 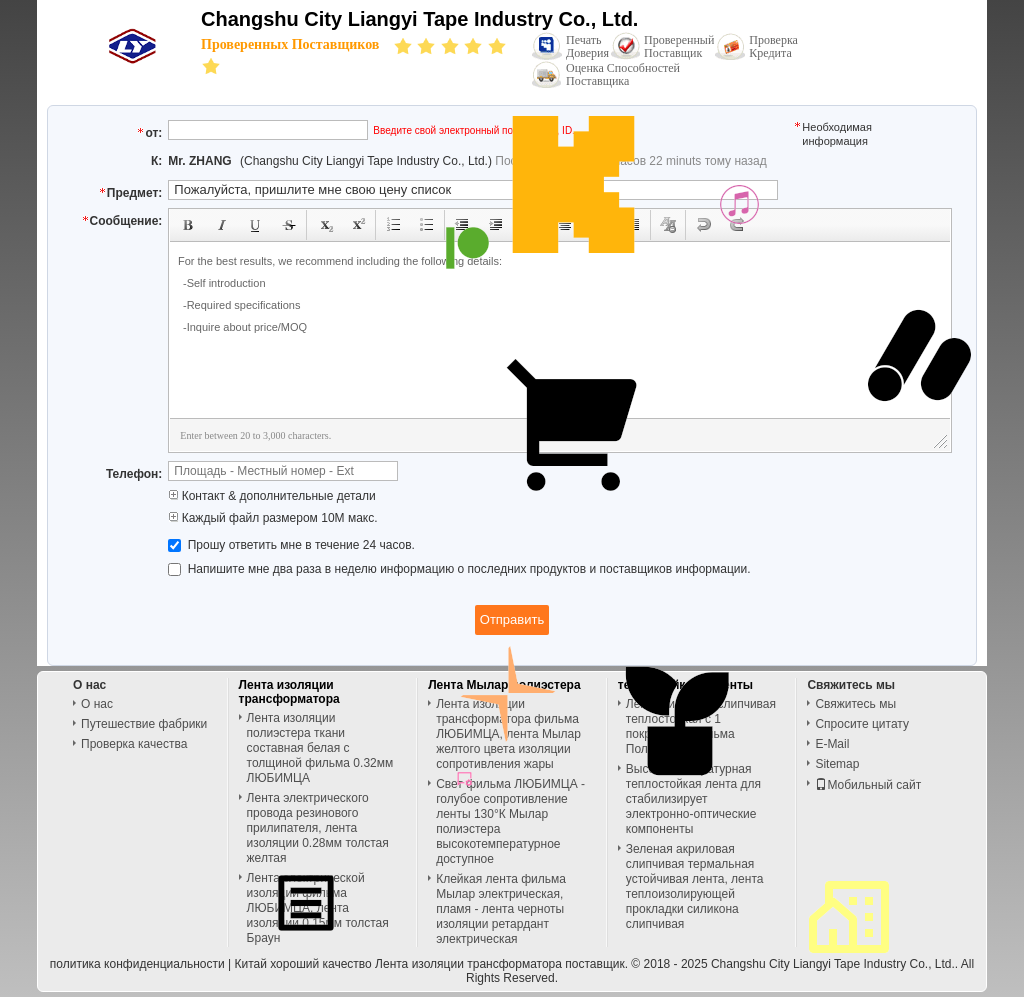 What do you see at coordinates (576, 422) in the screenshot?
I see `view your shopping cart` at bounding box center [576, 422].